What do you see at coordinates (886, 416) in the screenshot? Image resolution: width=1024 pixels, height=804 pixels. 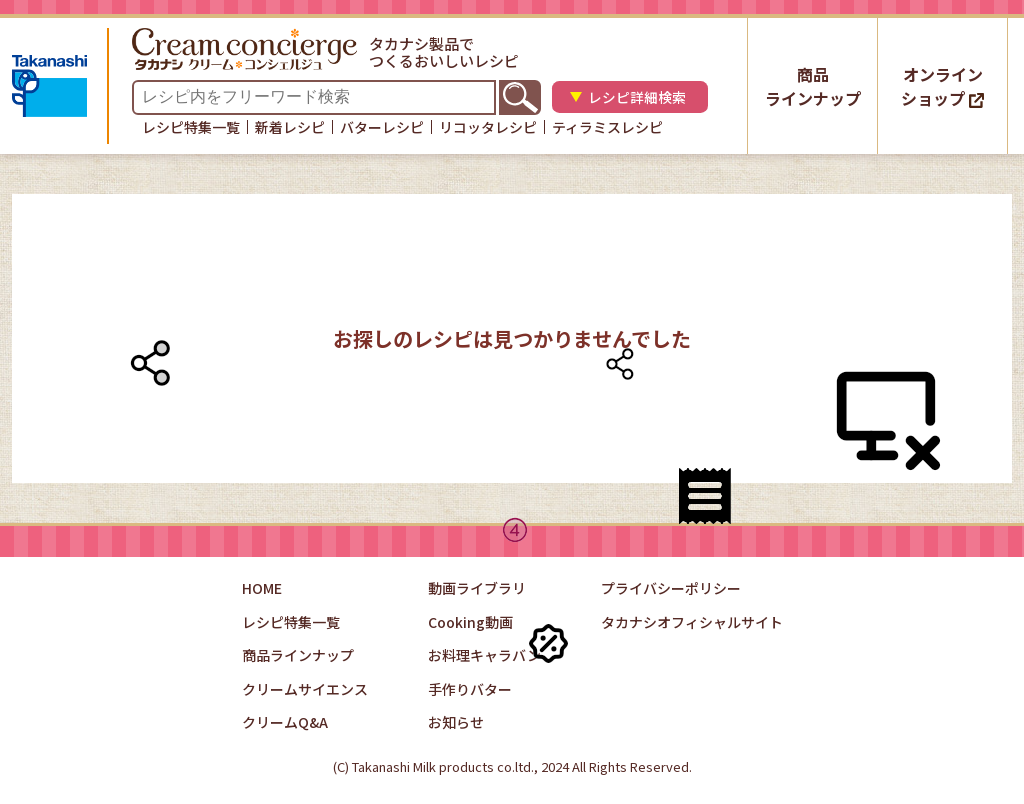 I see `disconnect or remove desktop device` at bounding box center [886, 416].